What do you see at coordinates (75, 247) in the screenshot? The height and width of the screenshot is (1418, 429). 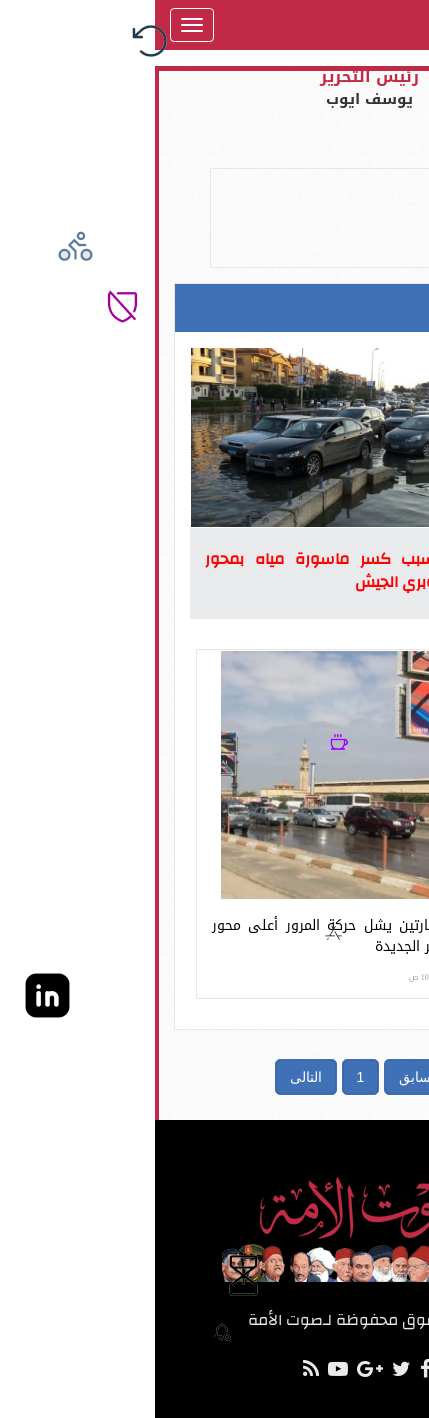 I see `access bike rental or cycling options` at bounding box center [75, 247].